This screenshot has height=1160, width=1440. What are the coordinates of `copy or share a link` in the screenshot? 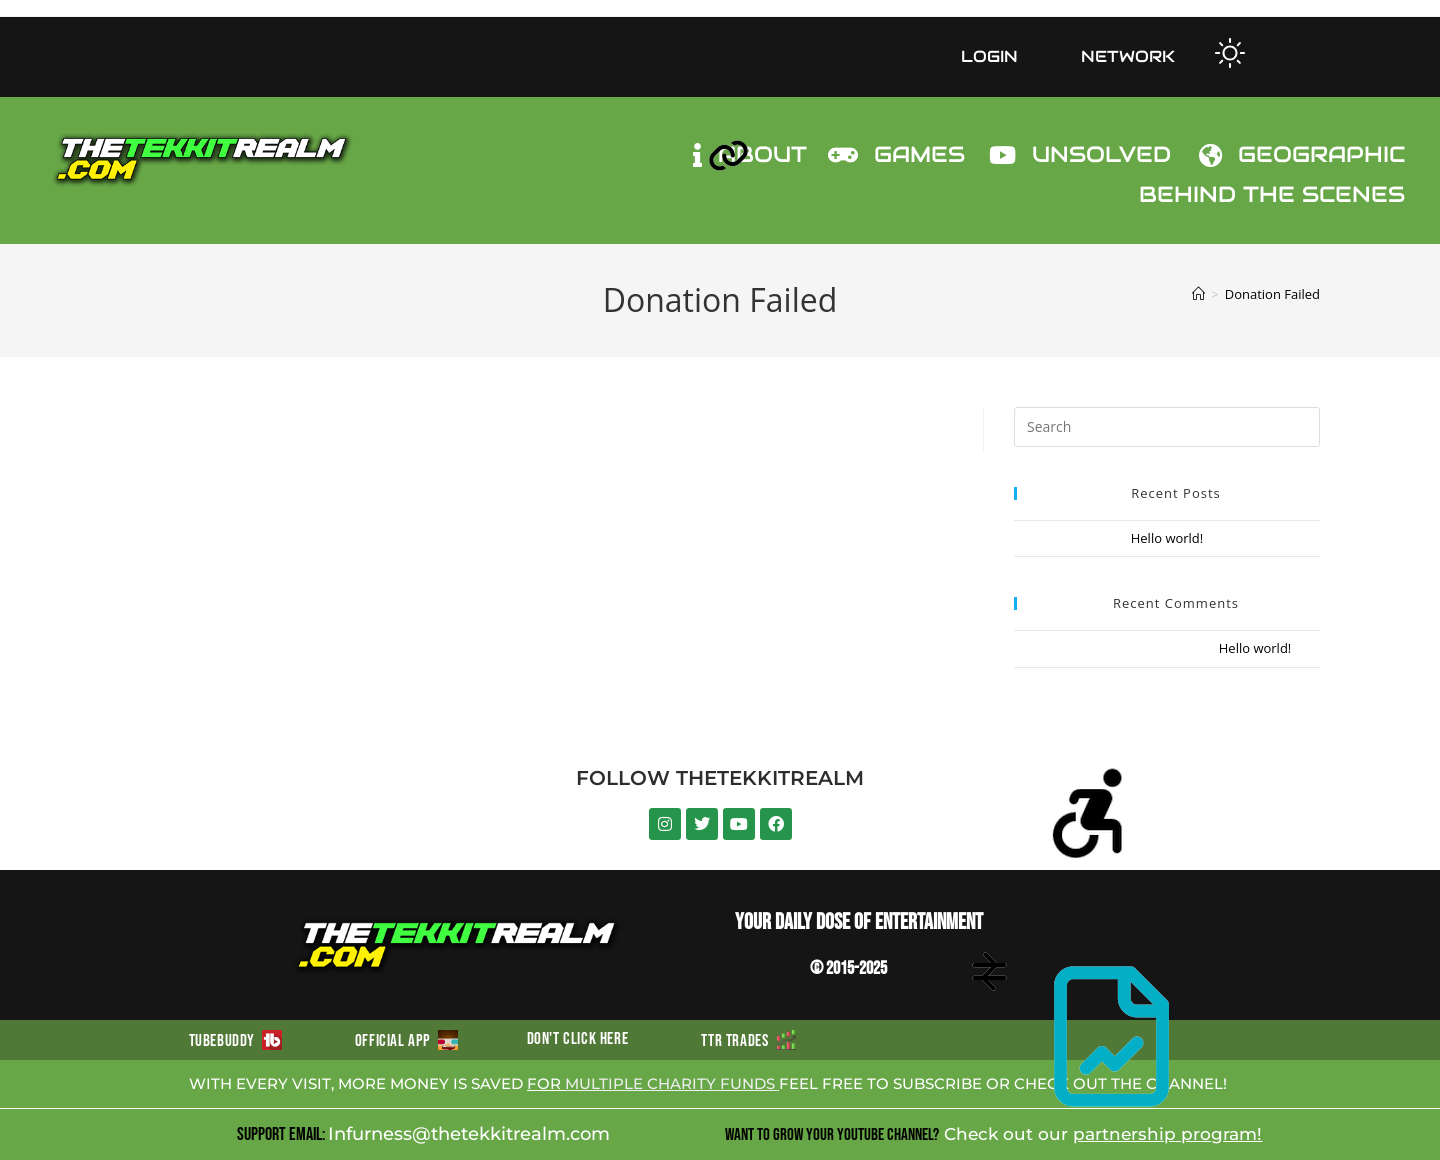 It's located at (728, 155).